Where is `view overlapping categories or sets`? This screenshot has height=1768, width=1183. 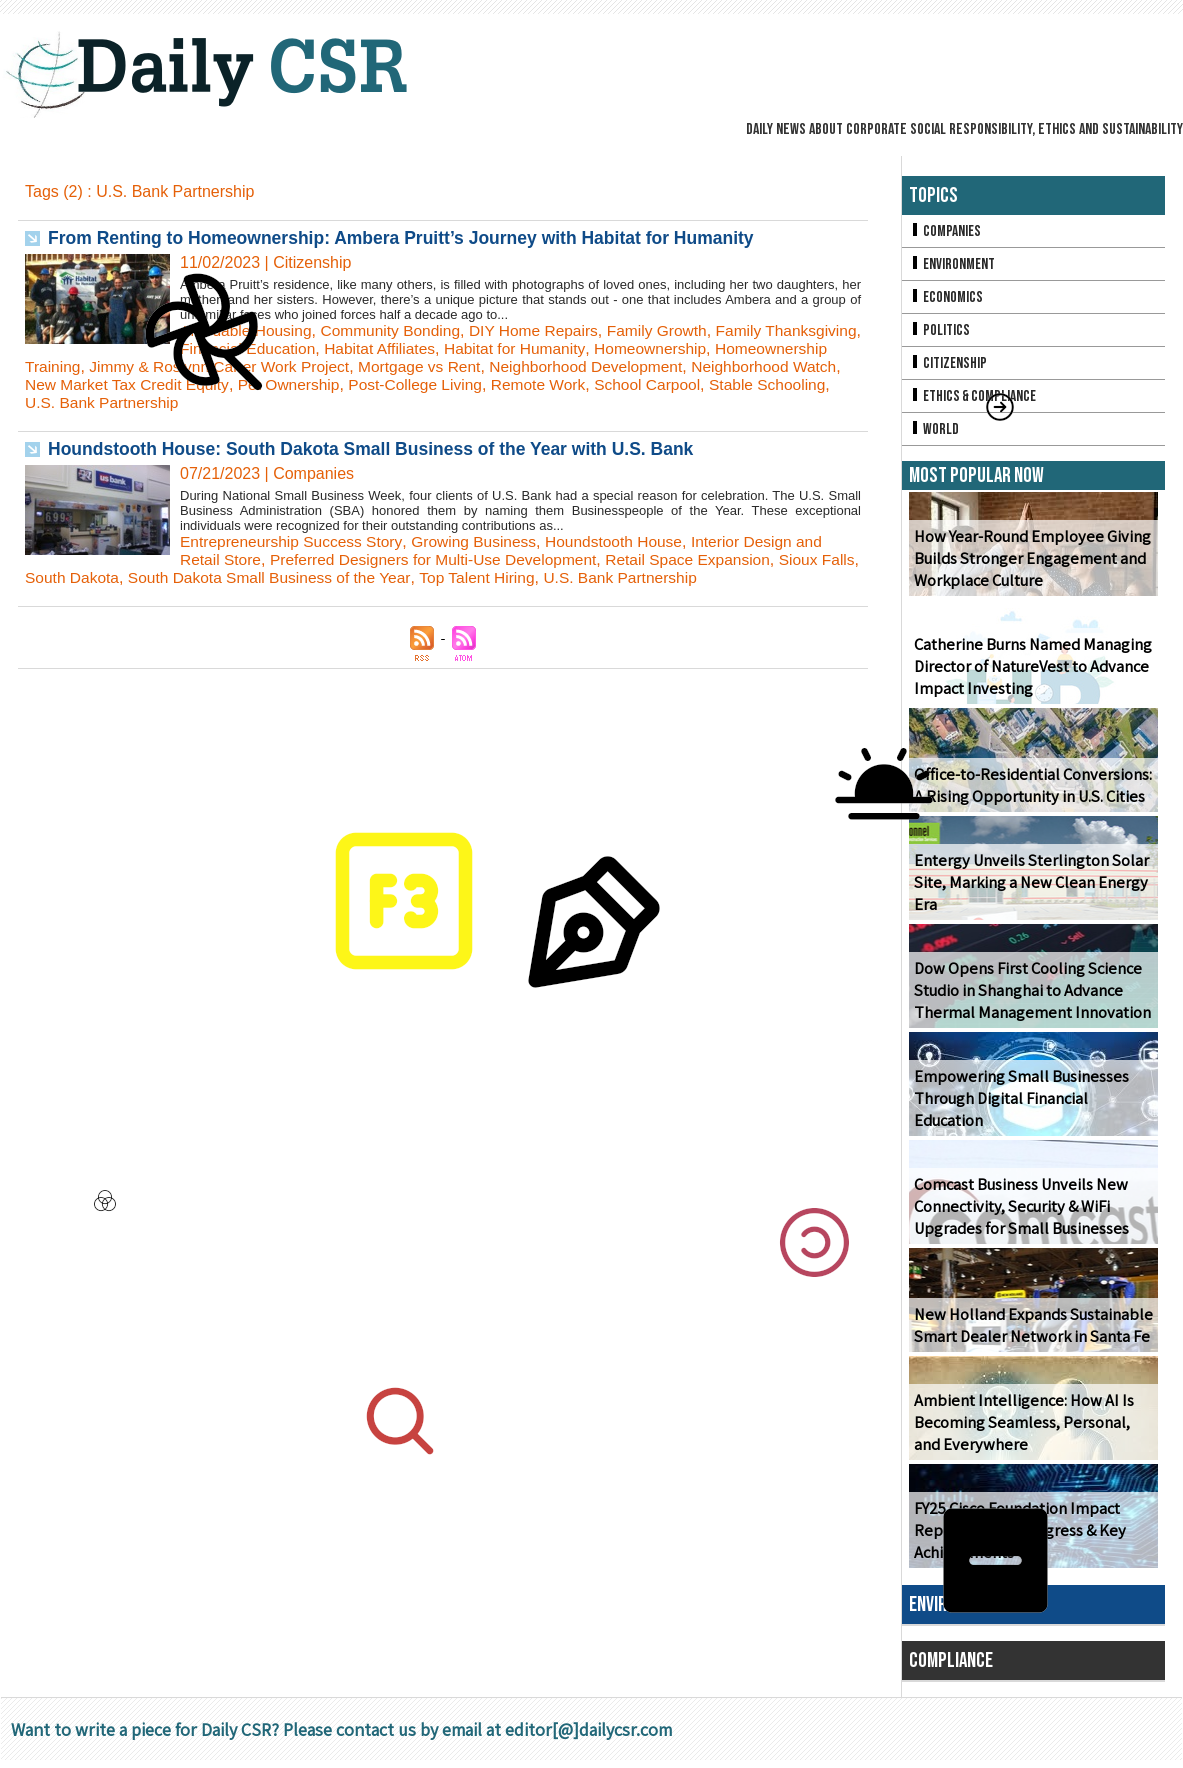
view overlapping categories or sets is located at coordinates (105, 1201).